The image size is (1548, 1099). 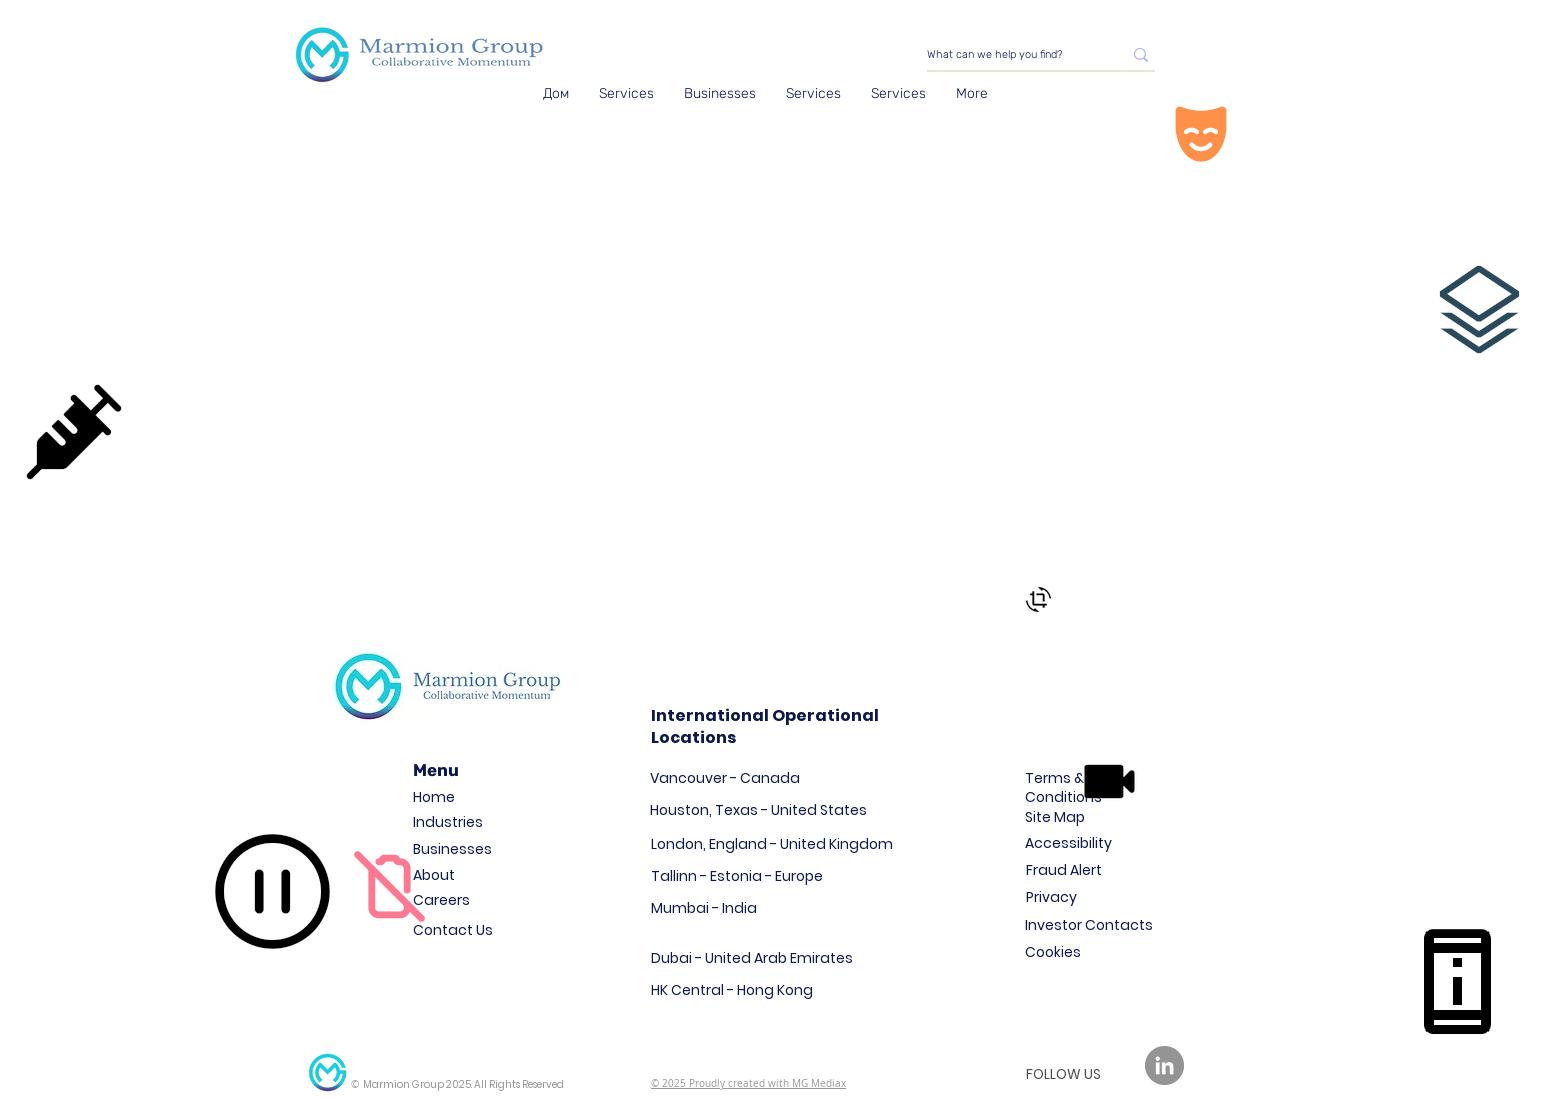 What do you see at coordinates (1201, 132) in the screenshot?
I see `switch to theater or entertainment mode` at bounding box center [1201, 132].